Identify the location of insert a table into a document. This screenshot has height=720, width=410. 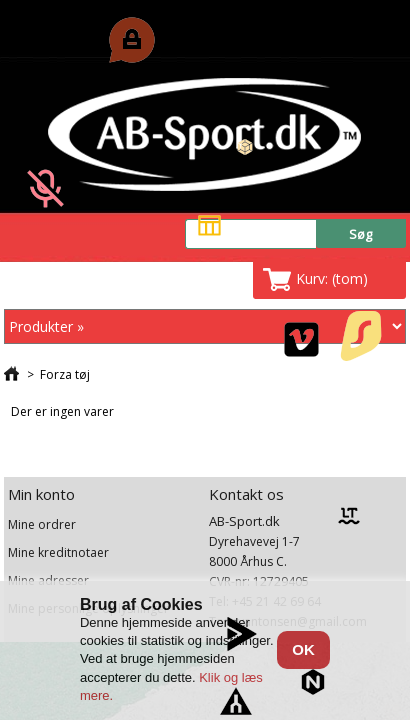
(209, 225).